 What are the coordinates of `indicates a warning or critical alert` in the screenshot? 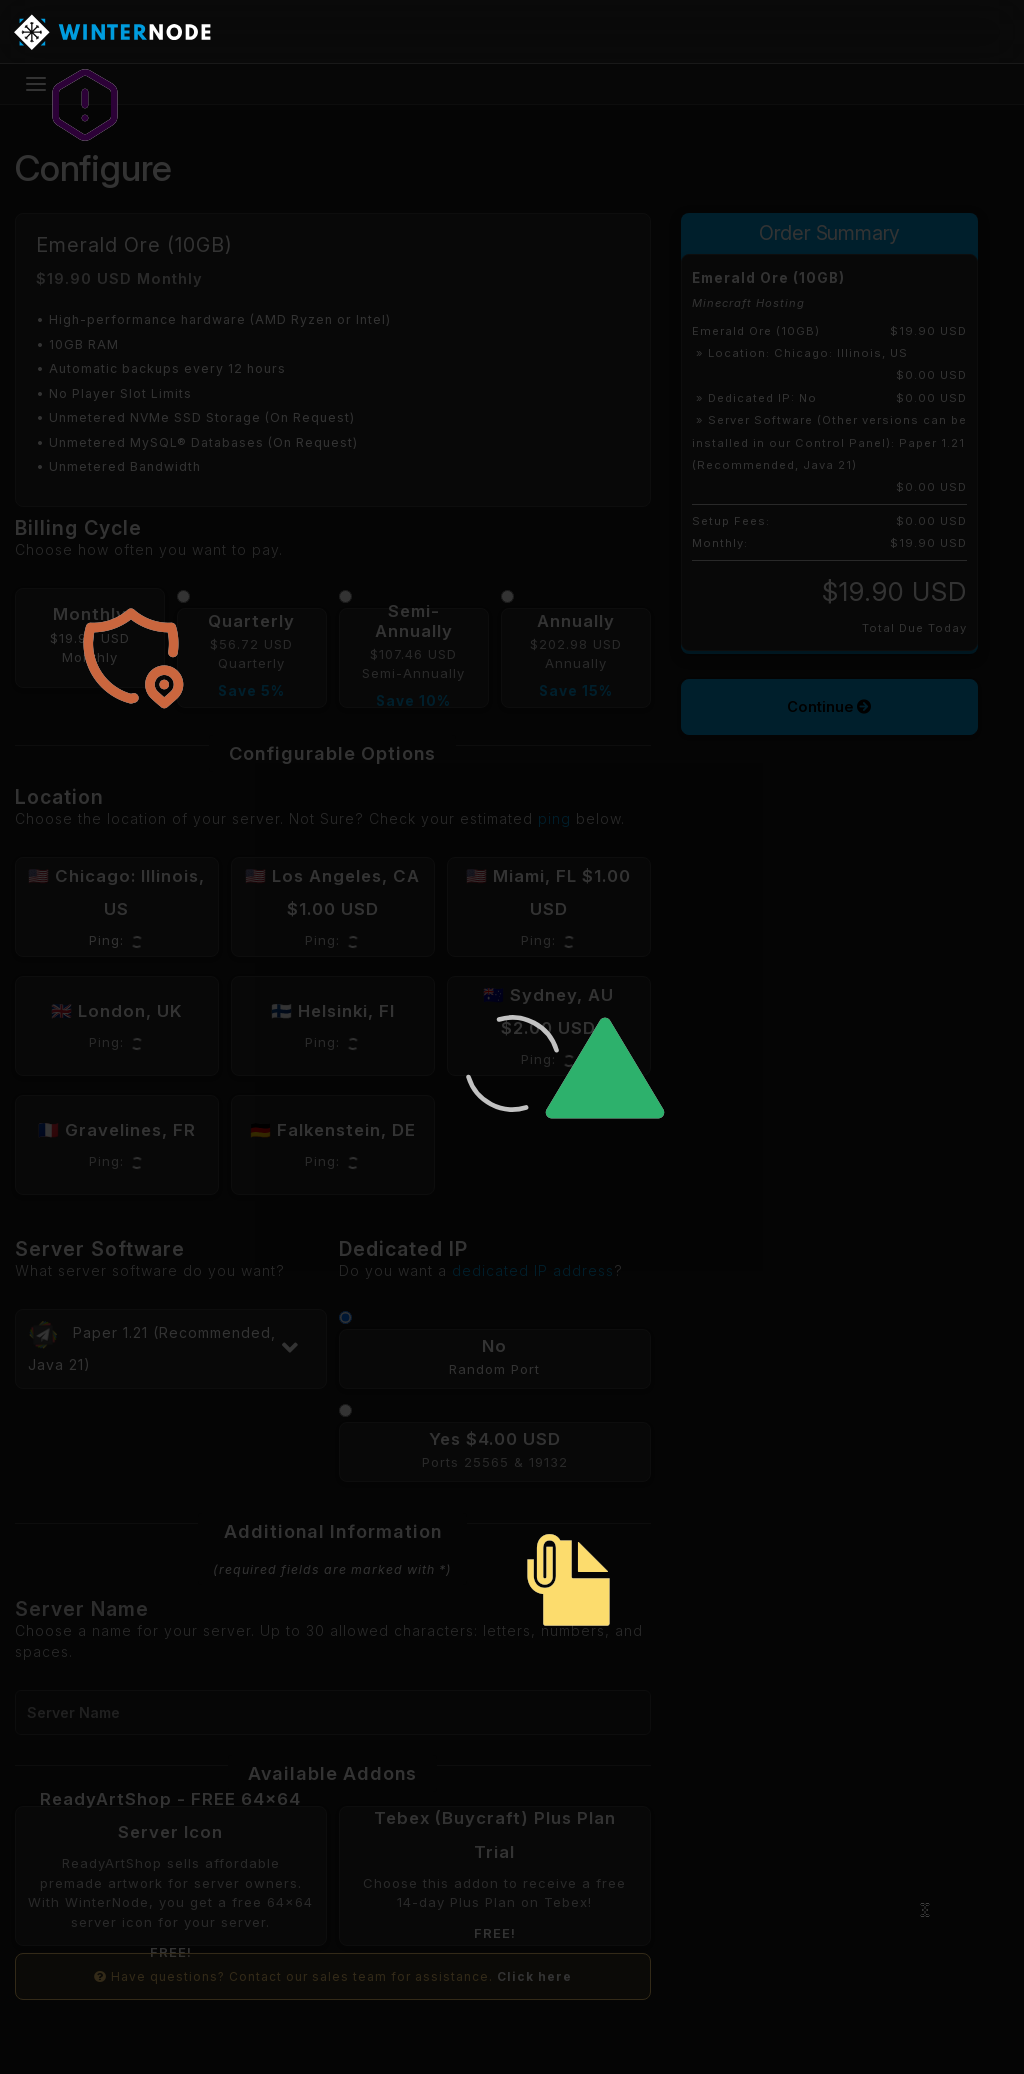 It's located at (85, 105).